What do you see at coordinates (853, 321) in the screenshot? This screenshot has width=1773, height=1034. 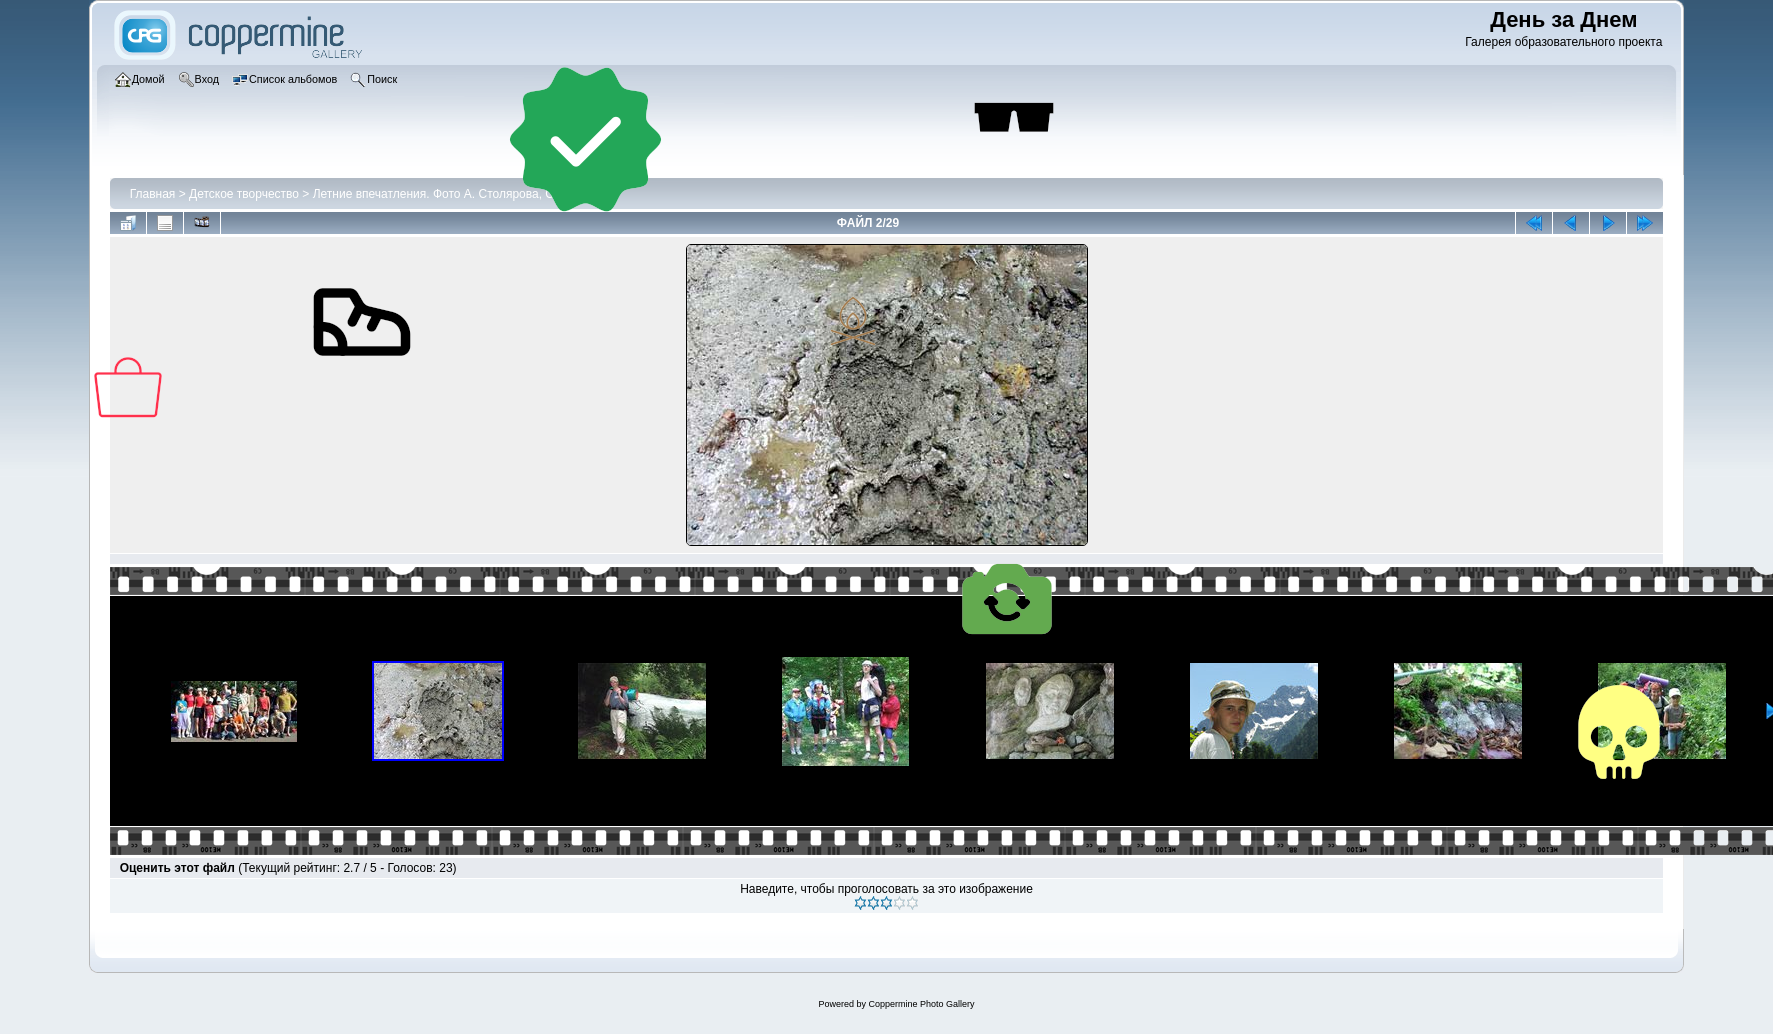 I see `access outdoor or camping-related features` at bounding box center [853, 321].